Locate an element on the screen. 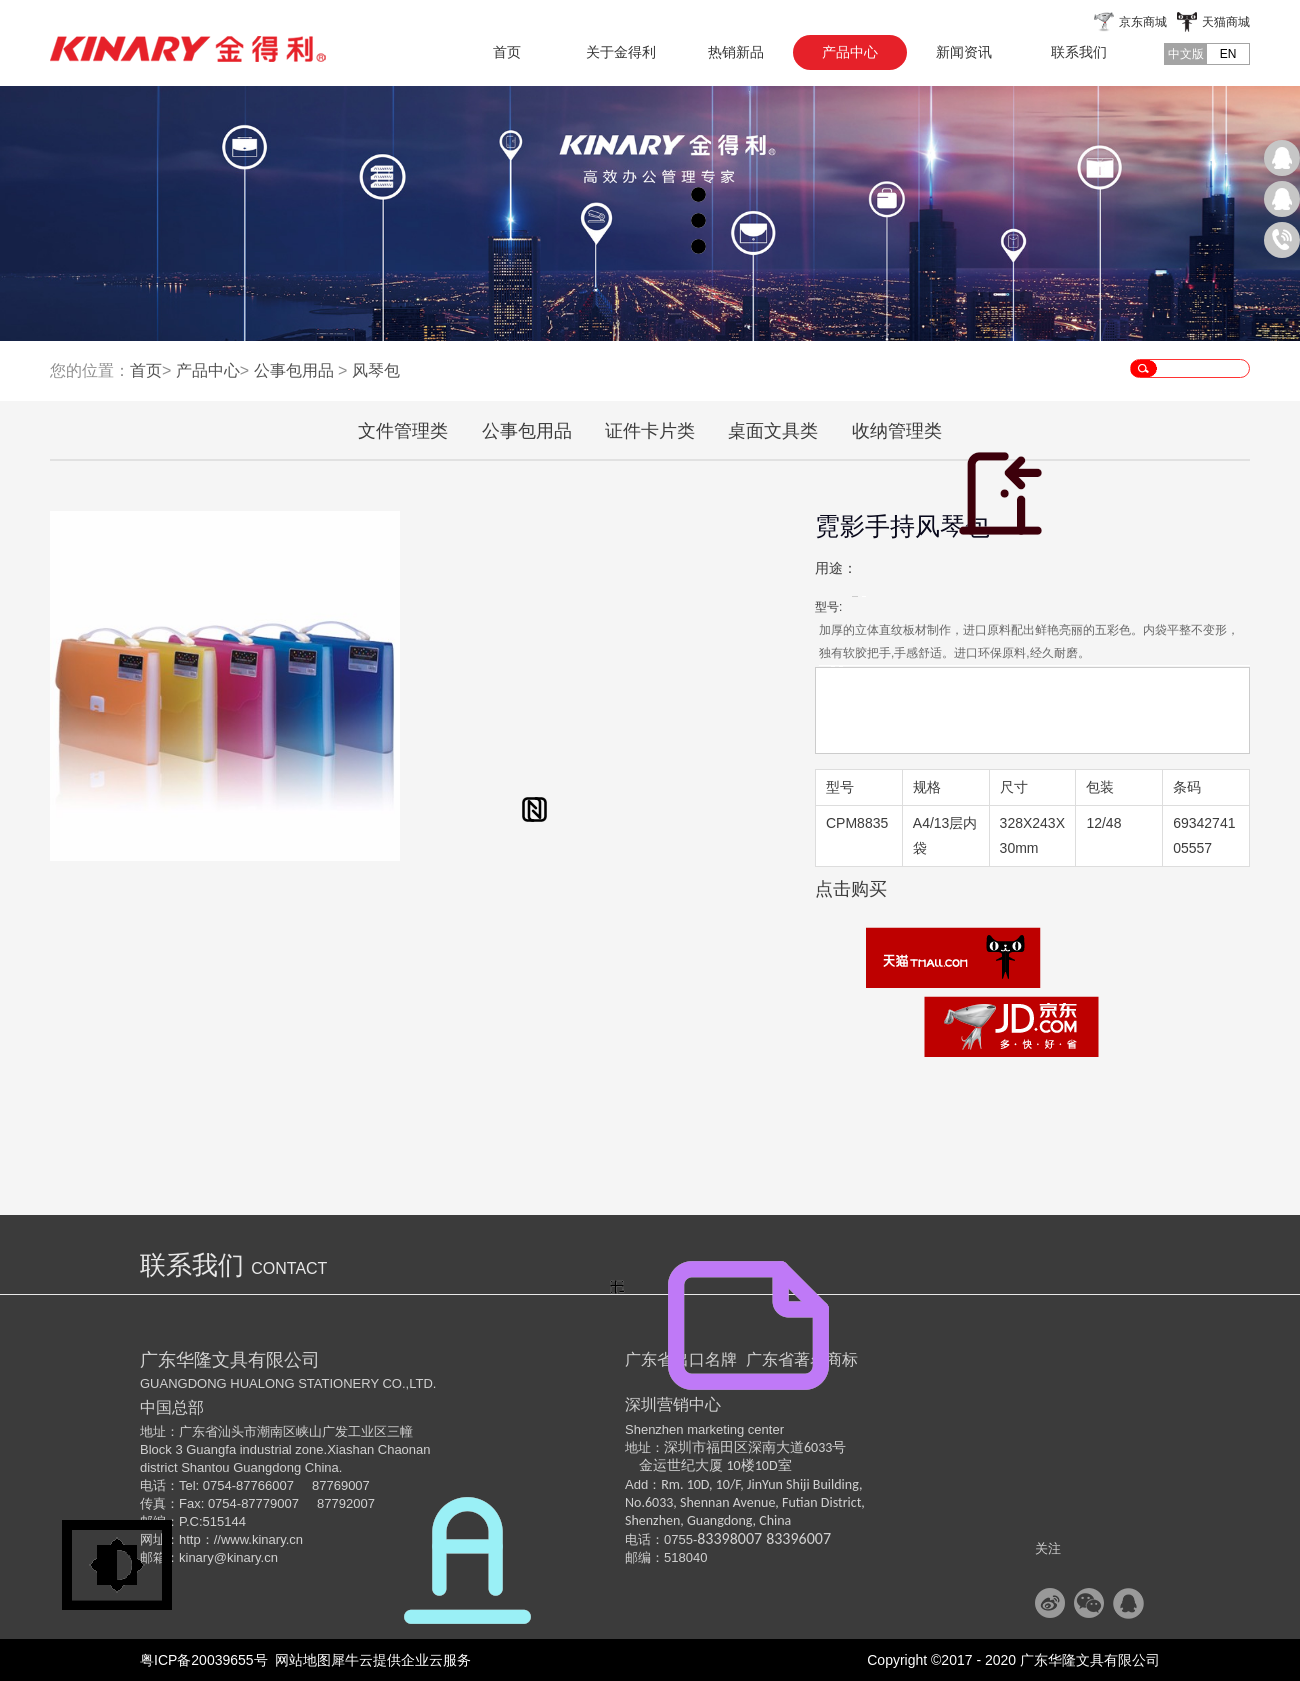 Image resolution: width=1300 pixels, height=1681 pixels. view document in landscape orientation is located at coordinates (748, 1325).